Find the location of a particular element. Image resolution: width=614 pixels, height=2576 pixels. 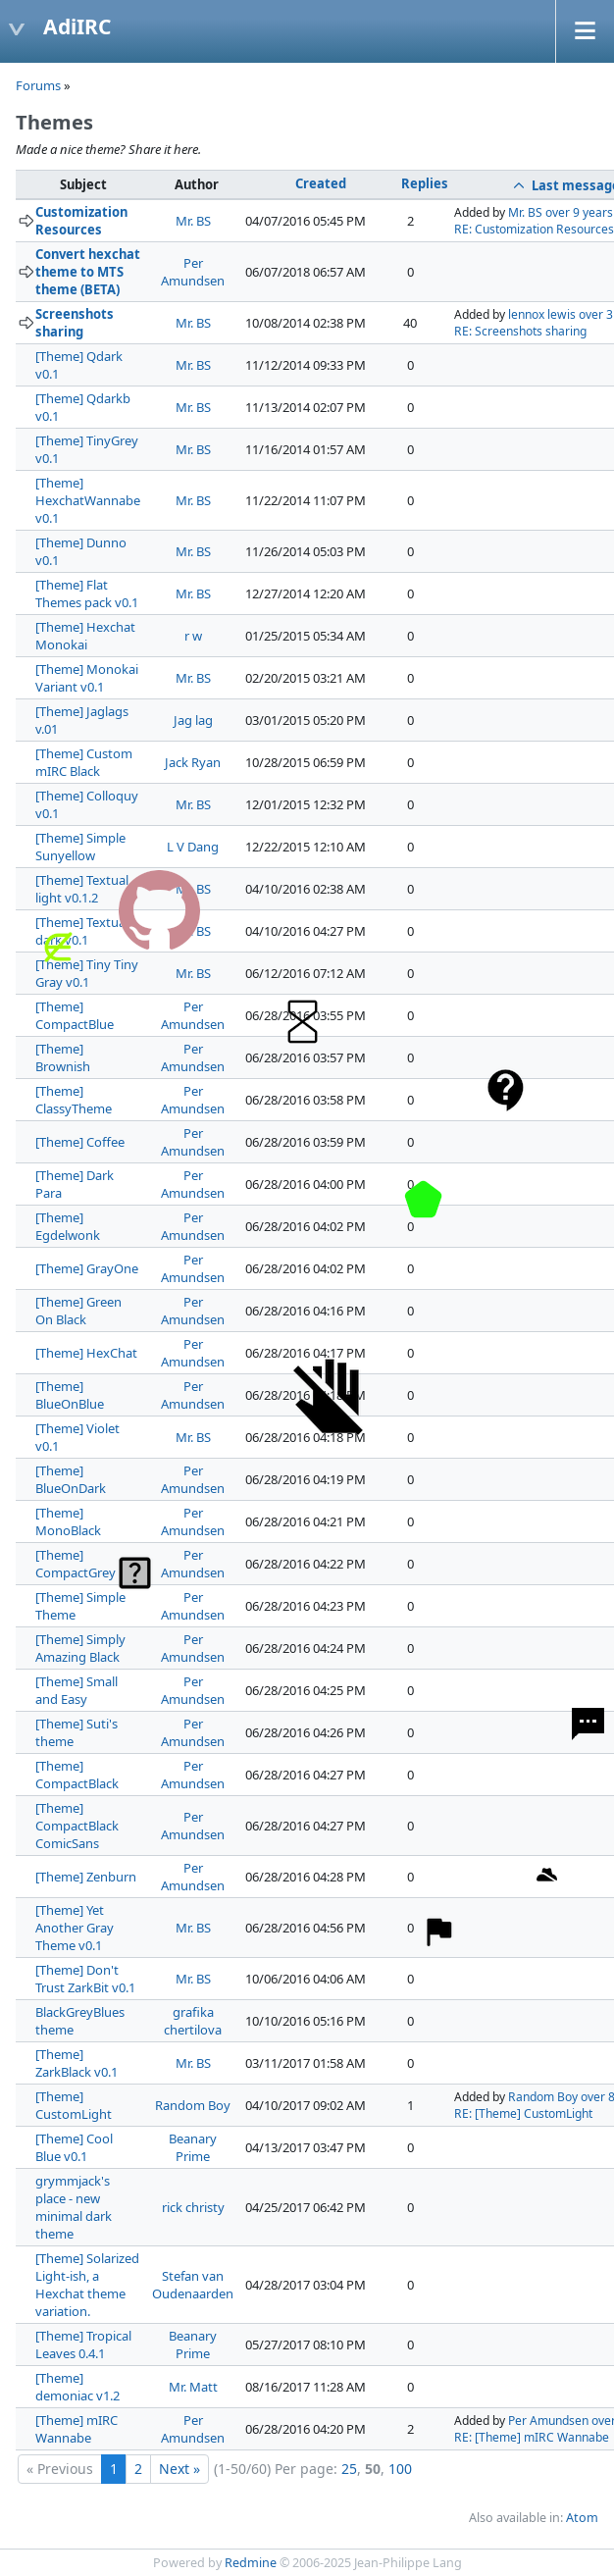

contact customer support is located at coordinates (506, 1090).